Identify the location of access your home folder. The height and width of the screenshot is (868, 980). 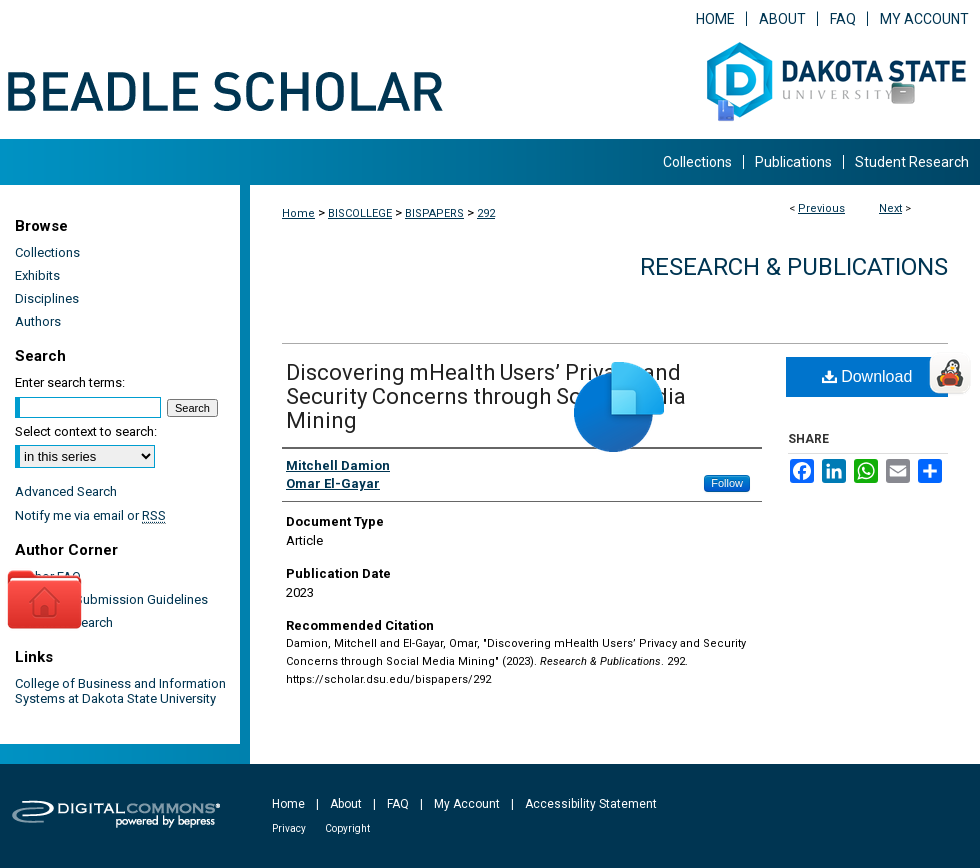
(44, 599).